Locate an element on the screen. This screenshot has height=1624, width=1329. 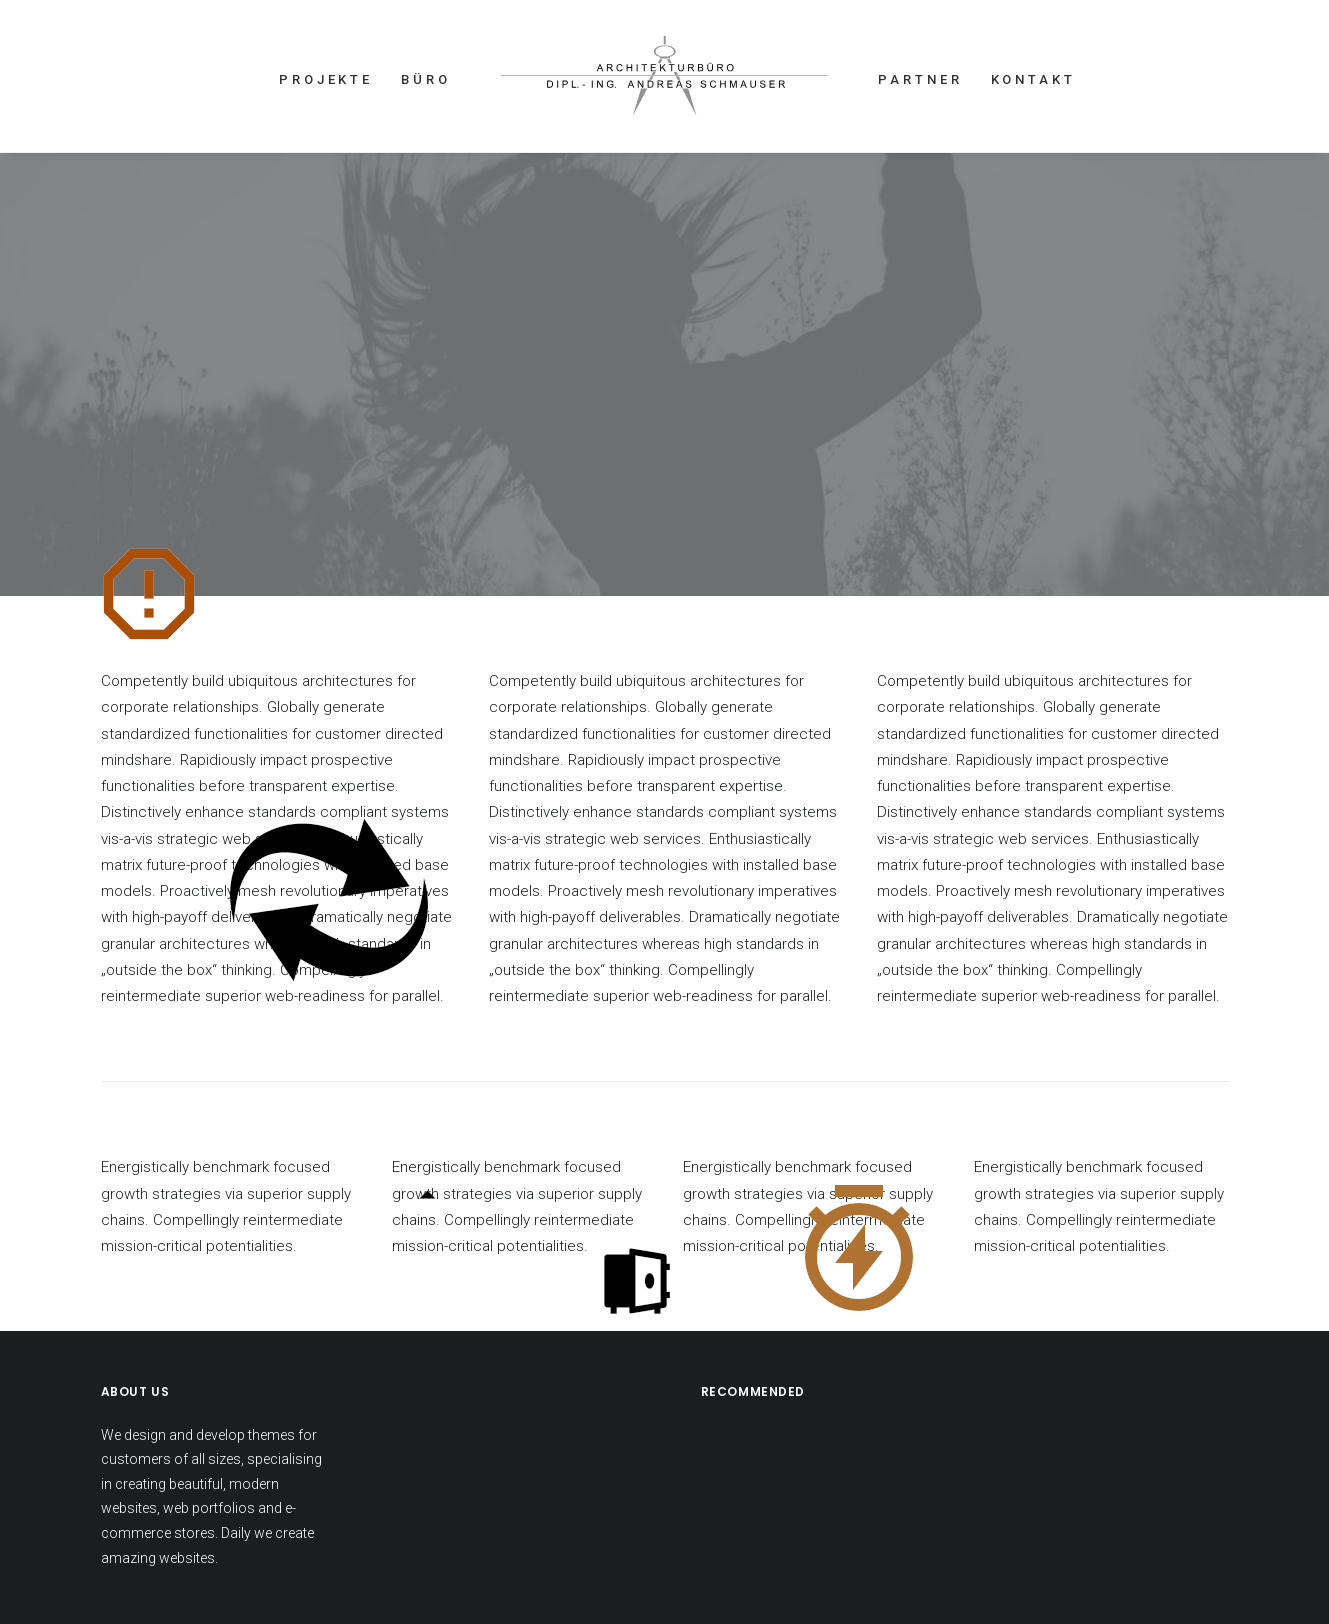
access secure storage or vault is located at coordinates (635, 1282).